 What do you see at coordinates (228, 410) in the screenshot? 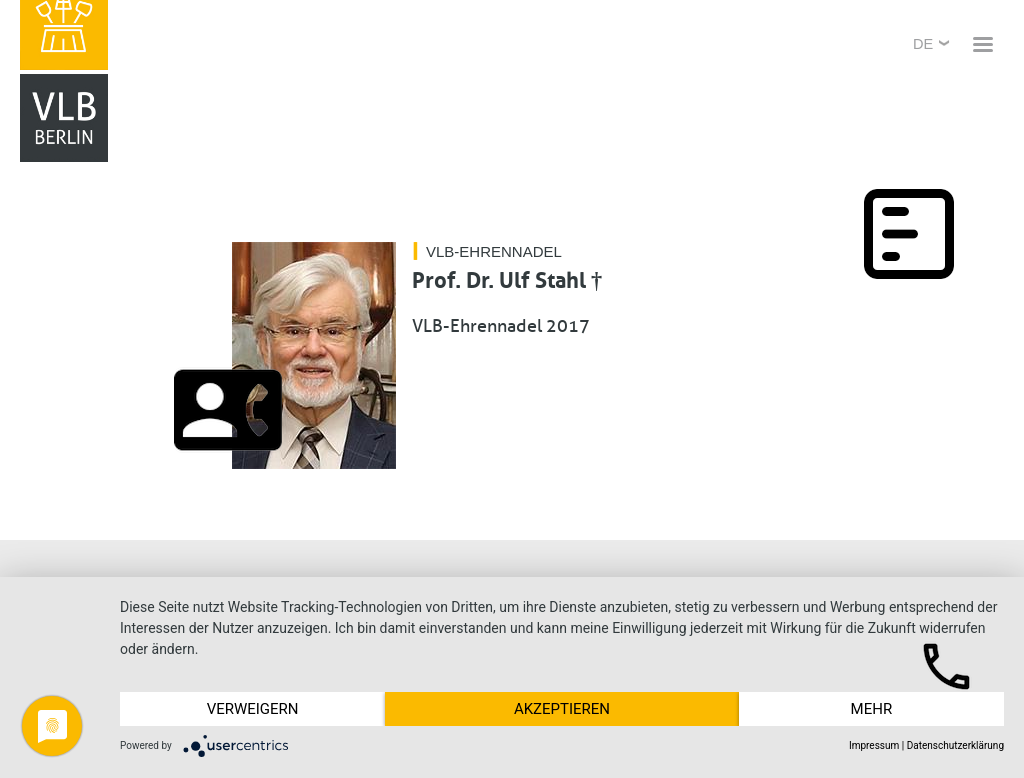
I see `view contact's phone number` at bounding box center [228, 410].